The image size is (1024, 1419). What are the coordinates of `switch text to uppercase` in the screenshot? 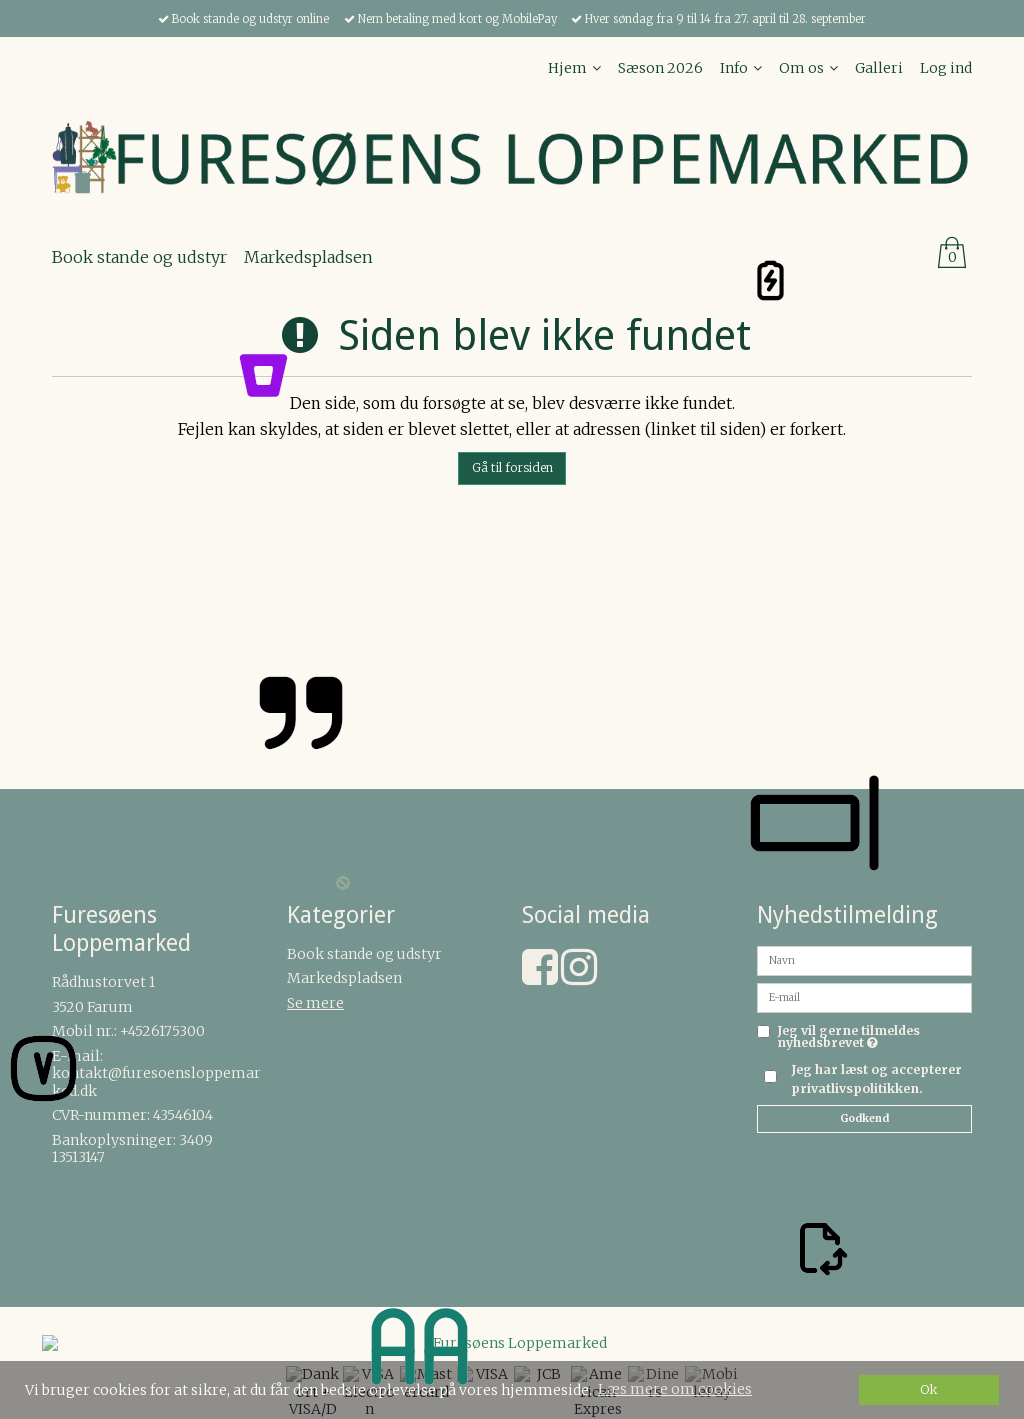 It's located at (419, 1346).